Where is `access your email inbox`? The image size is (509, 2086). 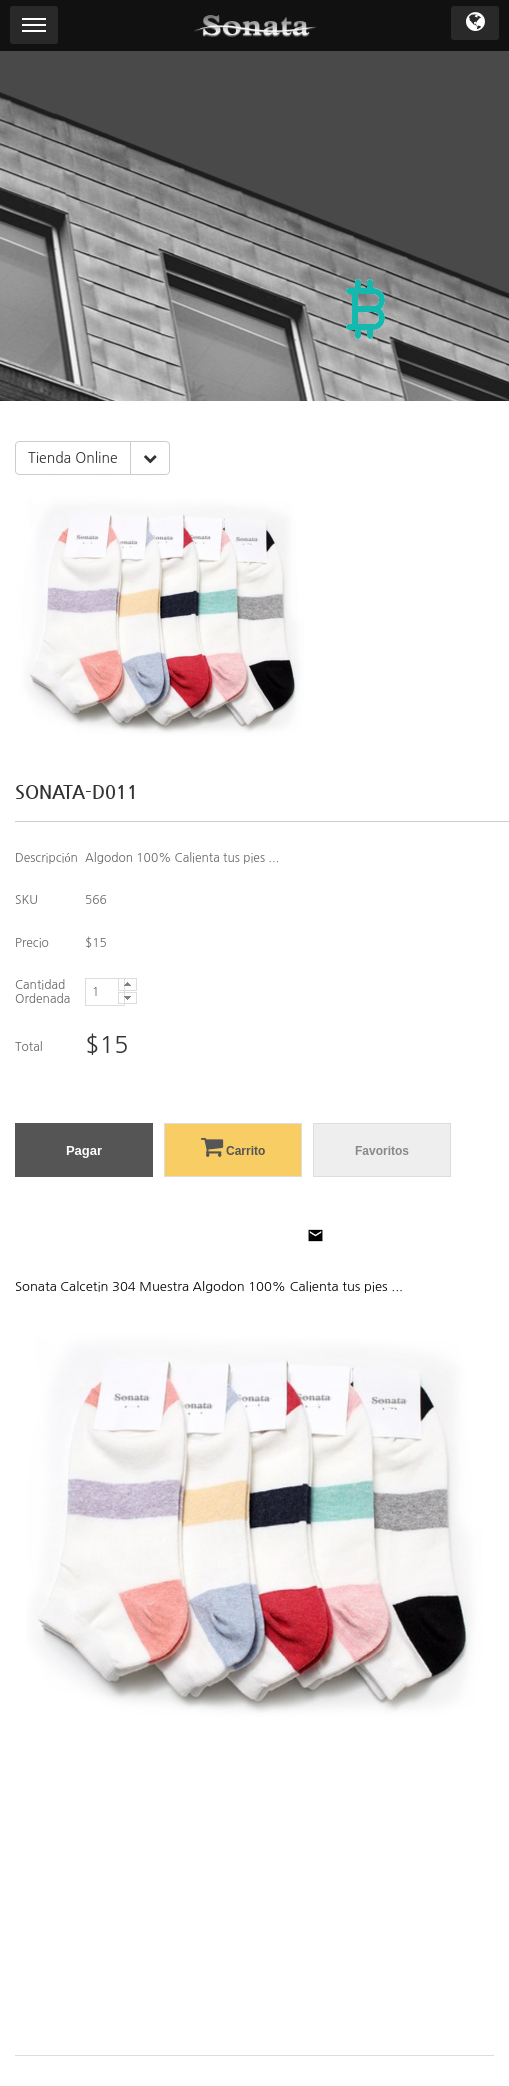
access your email inbox is located at coordinates (315, 1235).